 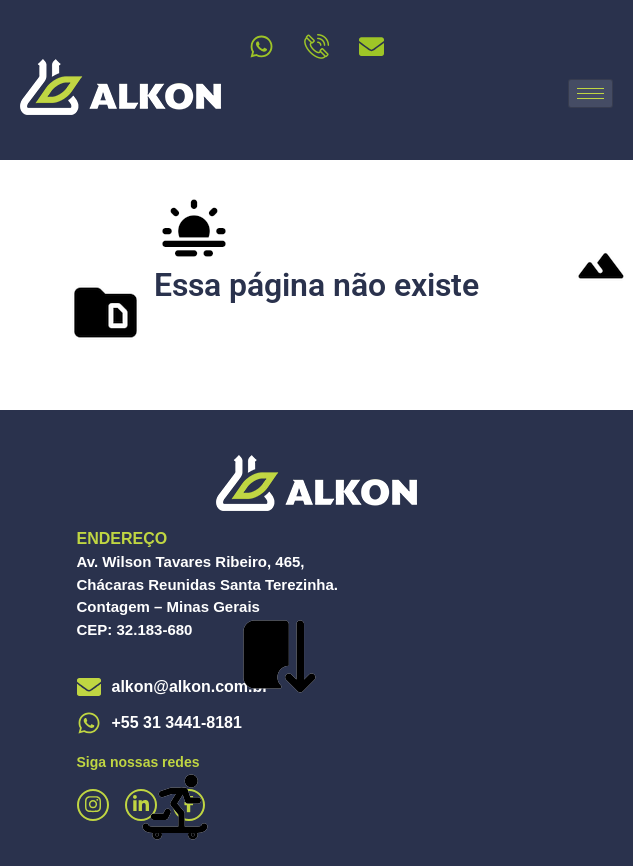 What do you see at coordinates (105, 312) in the screenshot?
I see `access saved code snippets` at bounding box center [105, 312].